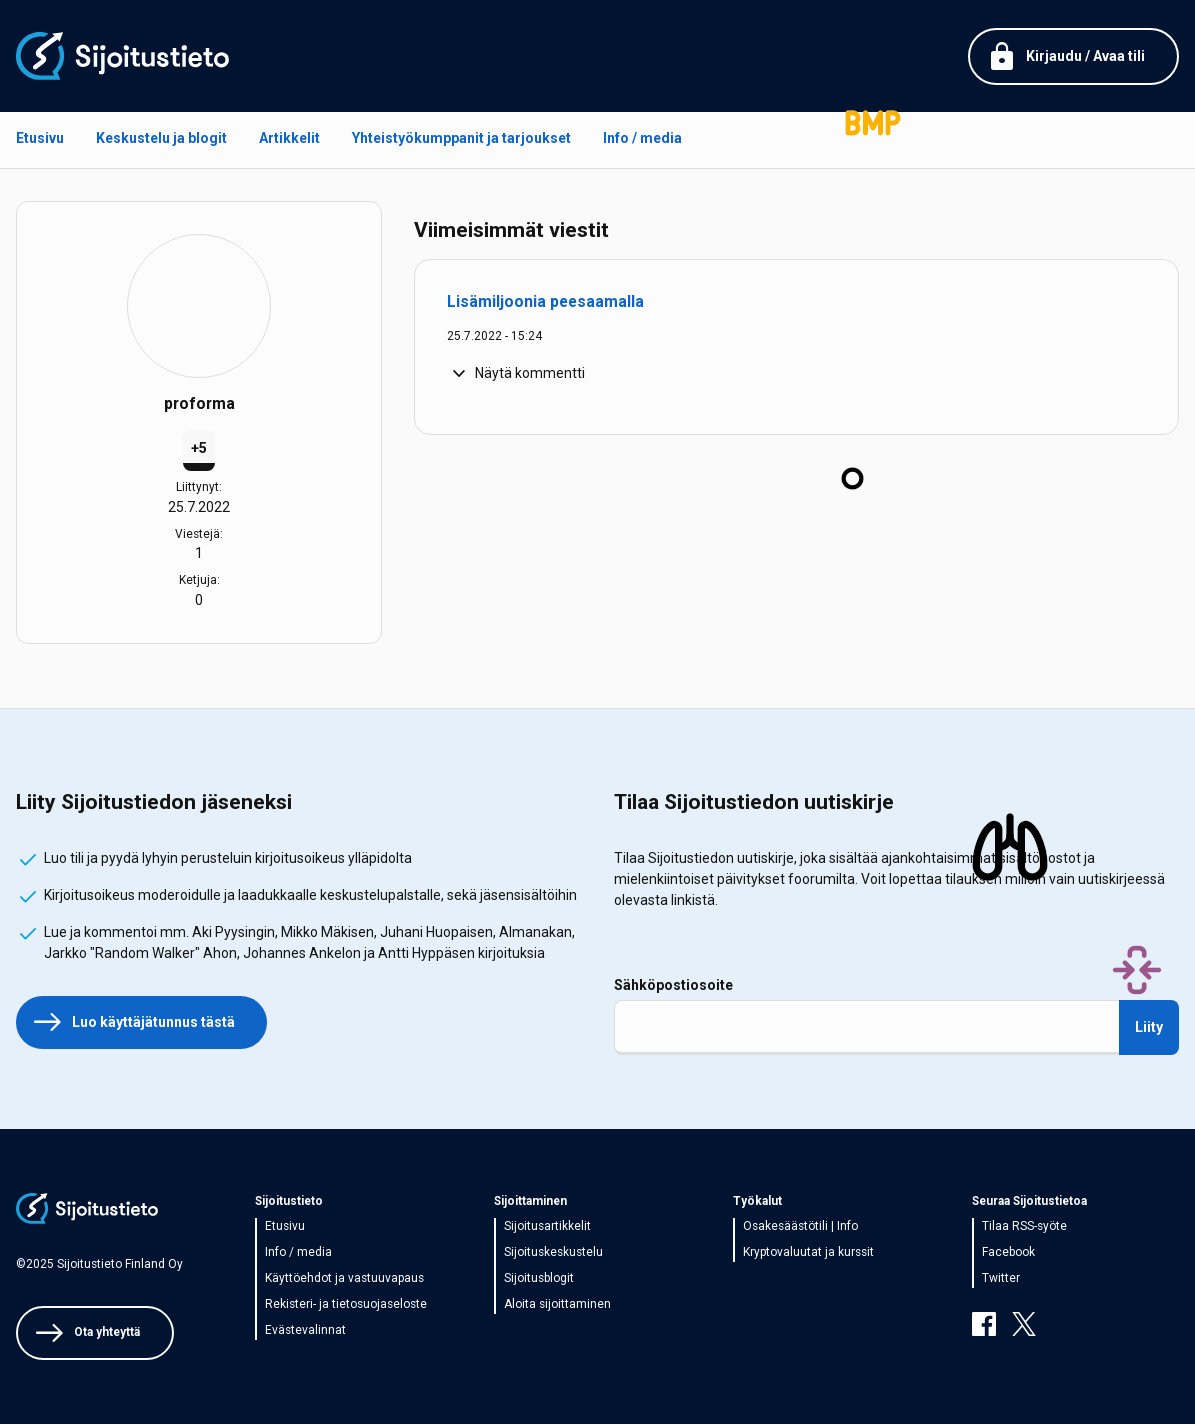  I want to click on indicates a data point or marker on a graph, so click(852, 478).